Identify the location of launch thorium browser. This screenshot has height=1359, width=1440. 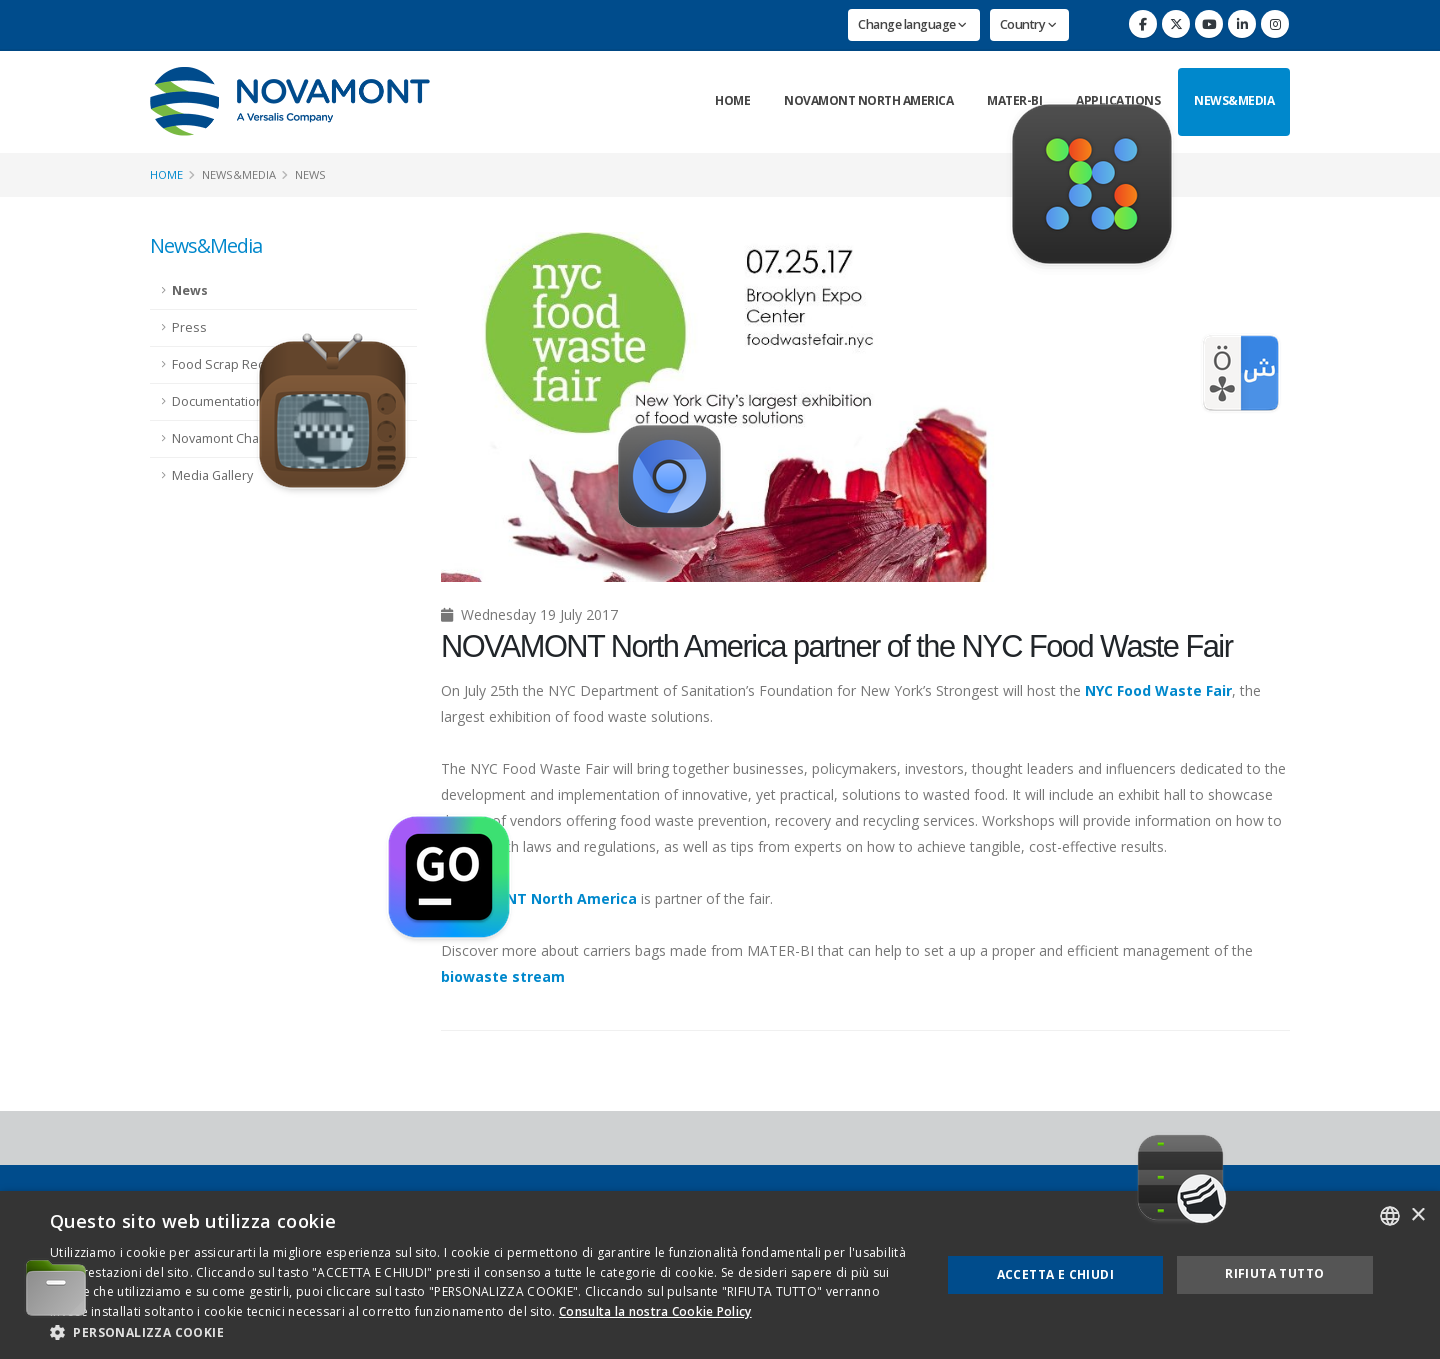
(669, 476).